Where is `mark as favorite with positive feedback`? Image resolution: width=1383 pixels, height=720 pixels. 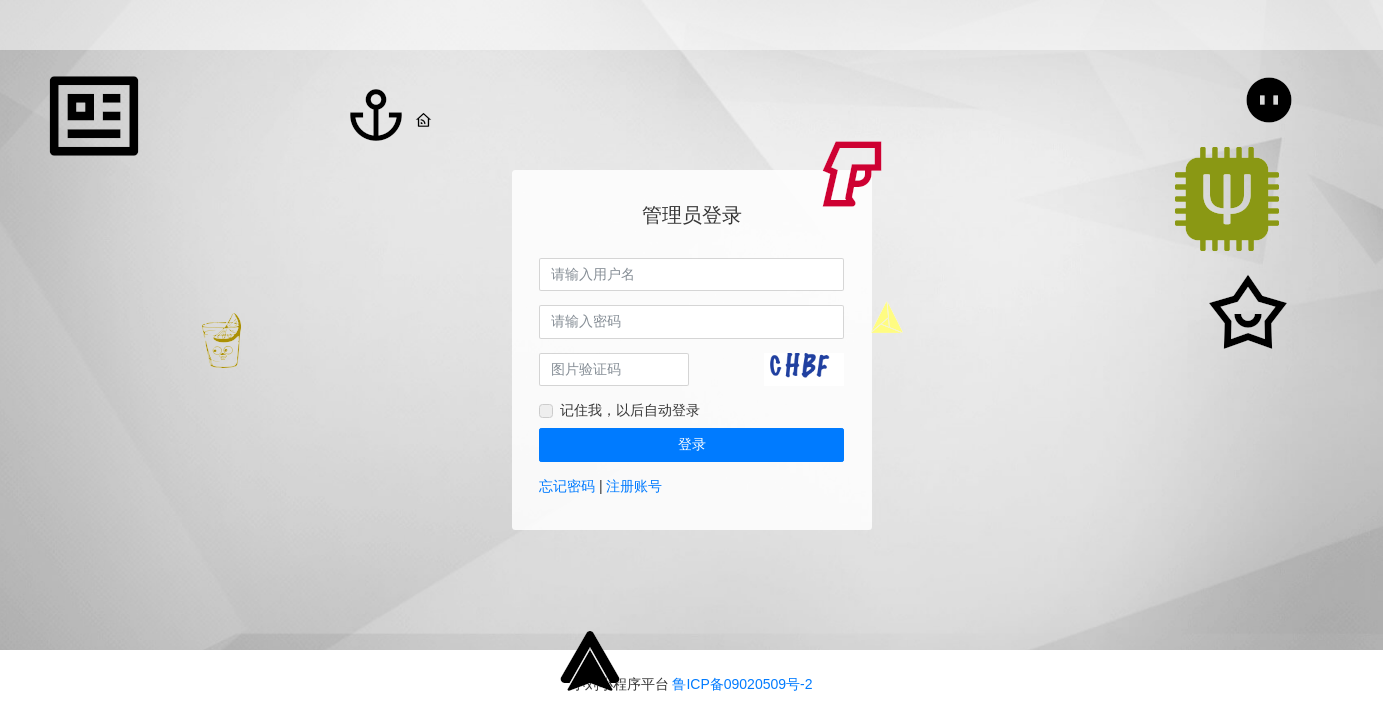
mark as favorite with positive feedback is located at coordinates (1248, 314).